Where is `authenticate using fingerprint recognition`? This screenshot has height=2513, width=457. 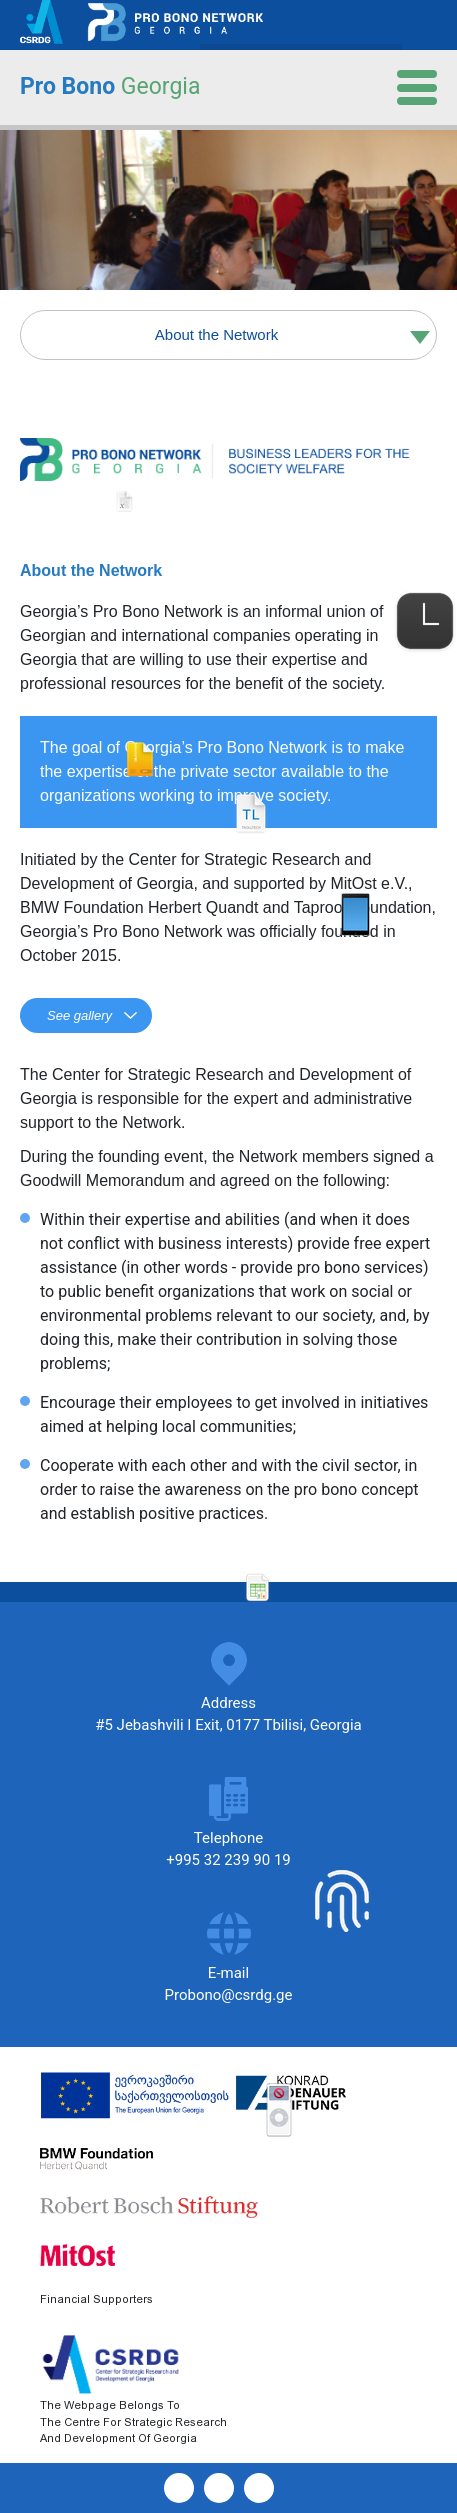 authenticate using fingerprint recognition is located at coordinates (342, 1901).